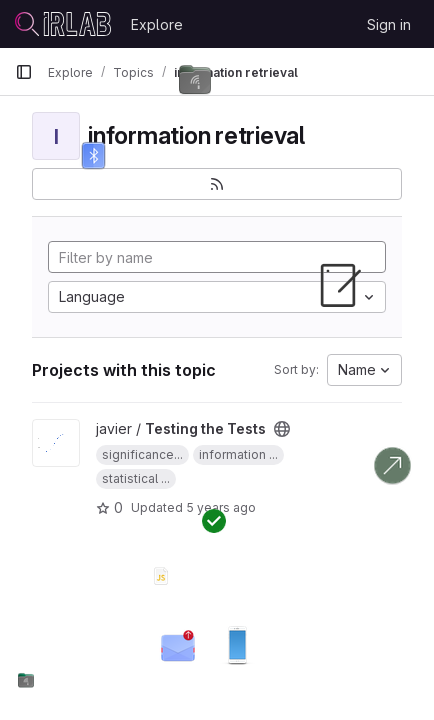 This screenshot has width=434, height=720. I want to click on open insync cloud sync folder, so click(195, 79).